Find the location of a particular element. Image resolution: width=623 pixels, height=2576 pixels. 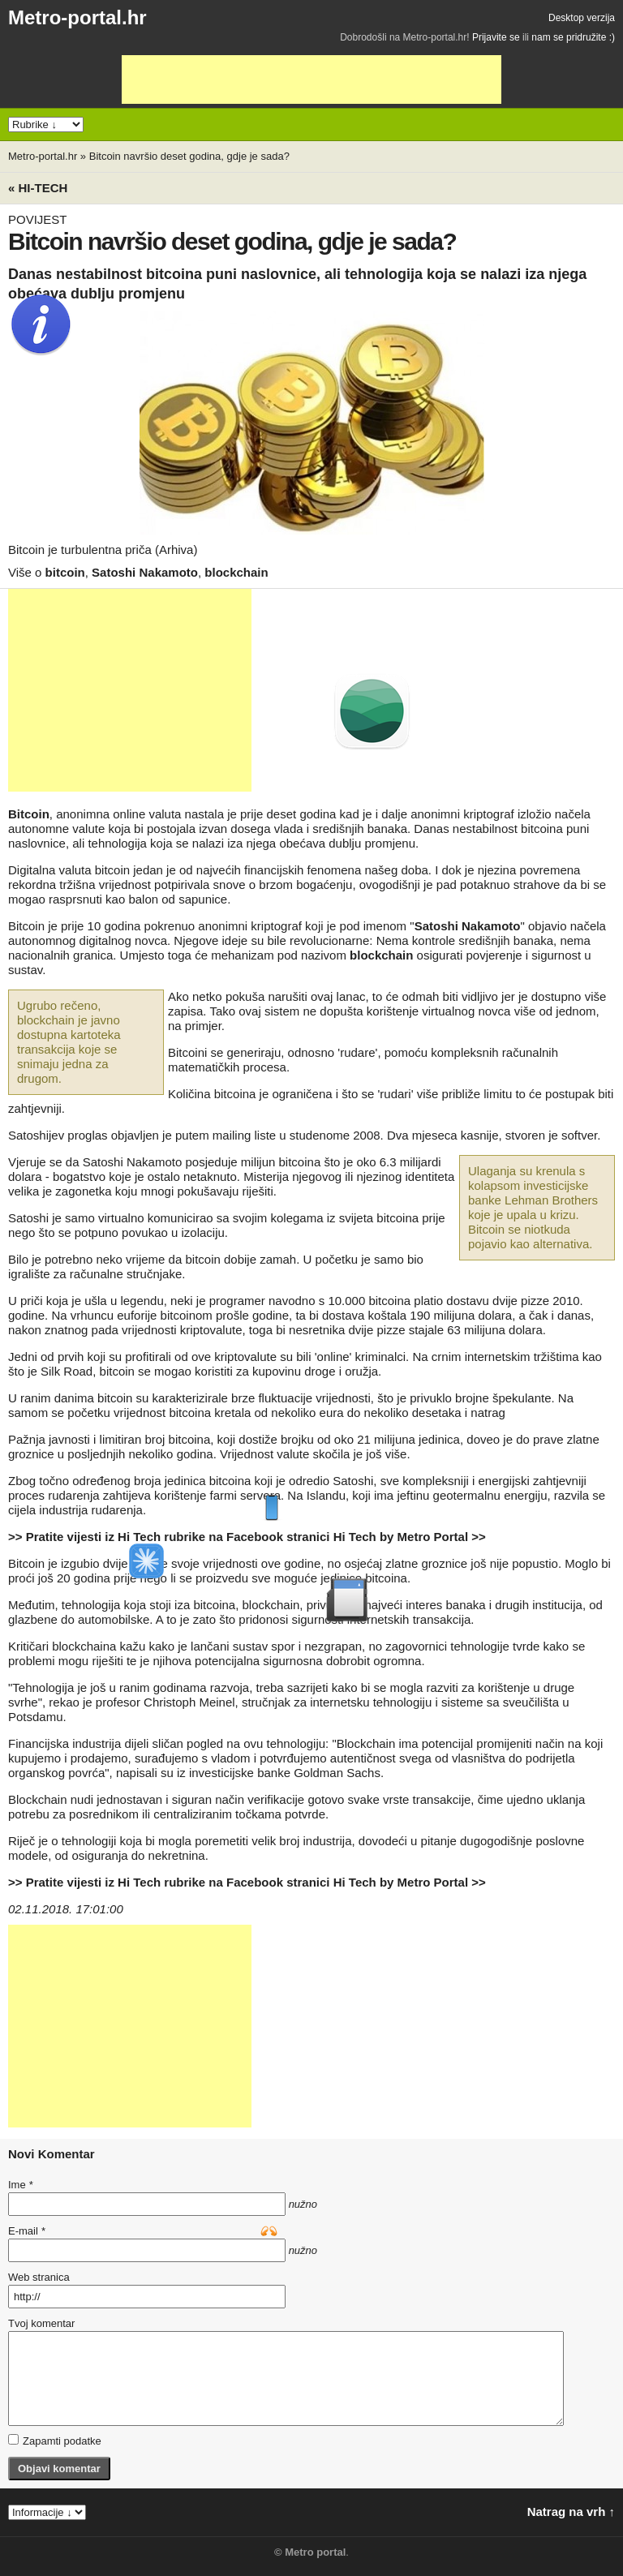

open Flow app for focus or productivity sessions is located at coordinates (372, 711).